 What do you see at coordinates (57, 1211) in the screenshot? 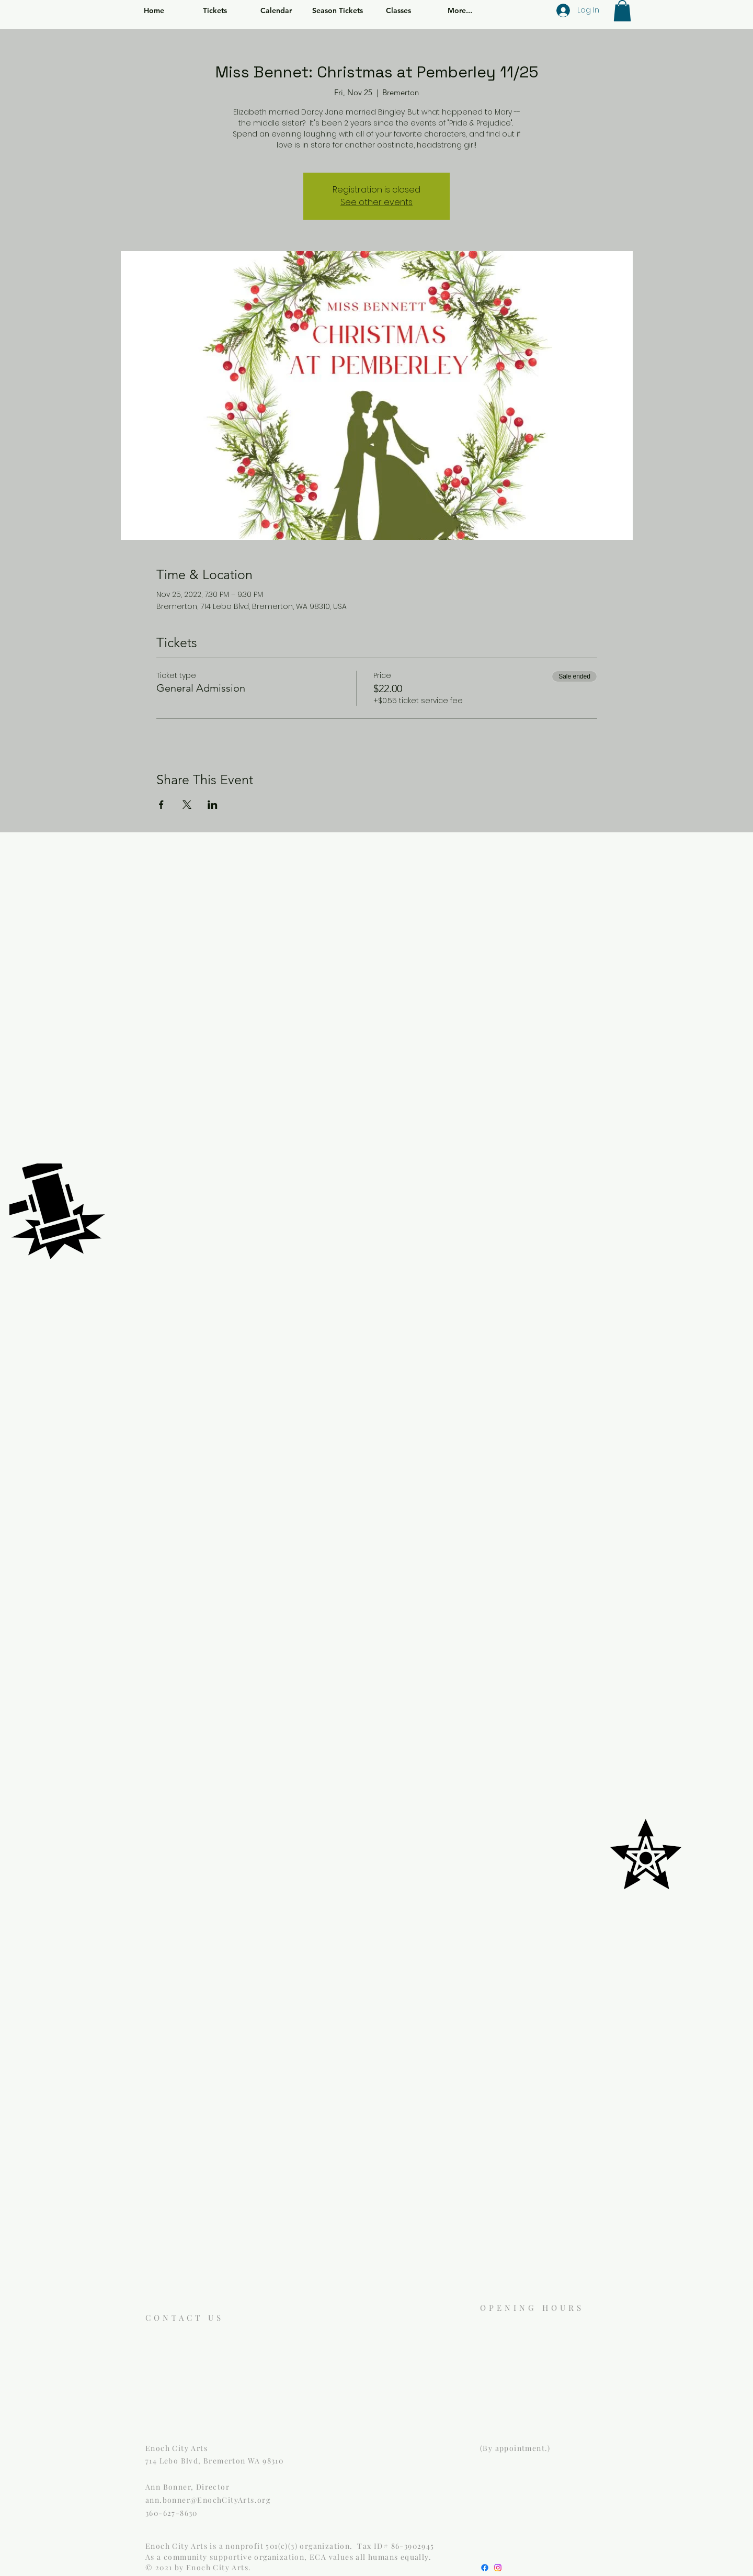
I see `indicates a legal or court-related feature` at bounding box center [57, 1211].